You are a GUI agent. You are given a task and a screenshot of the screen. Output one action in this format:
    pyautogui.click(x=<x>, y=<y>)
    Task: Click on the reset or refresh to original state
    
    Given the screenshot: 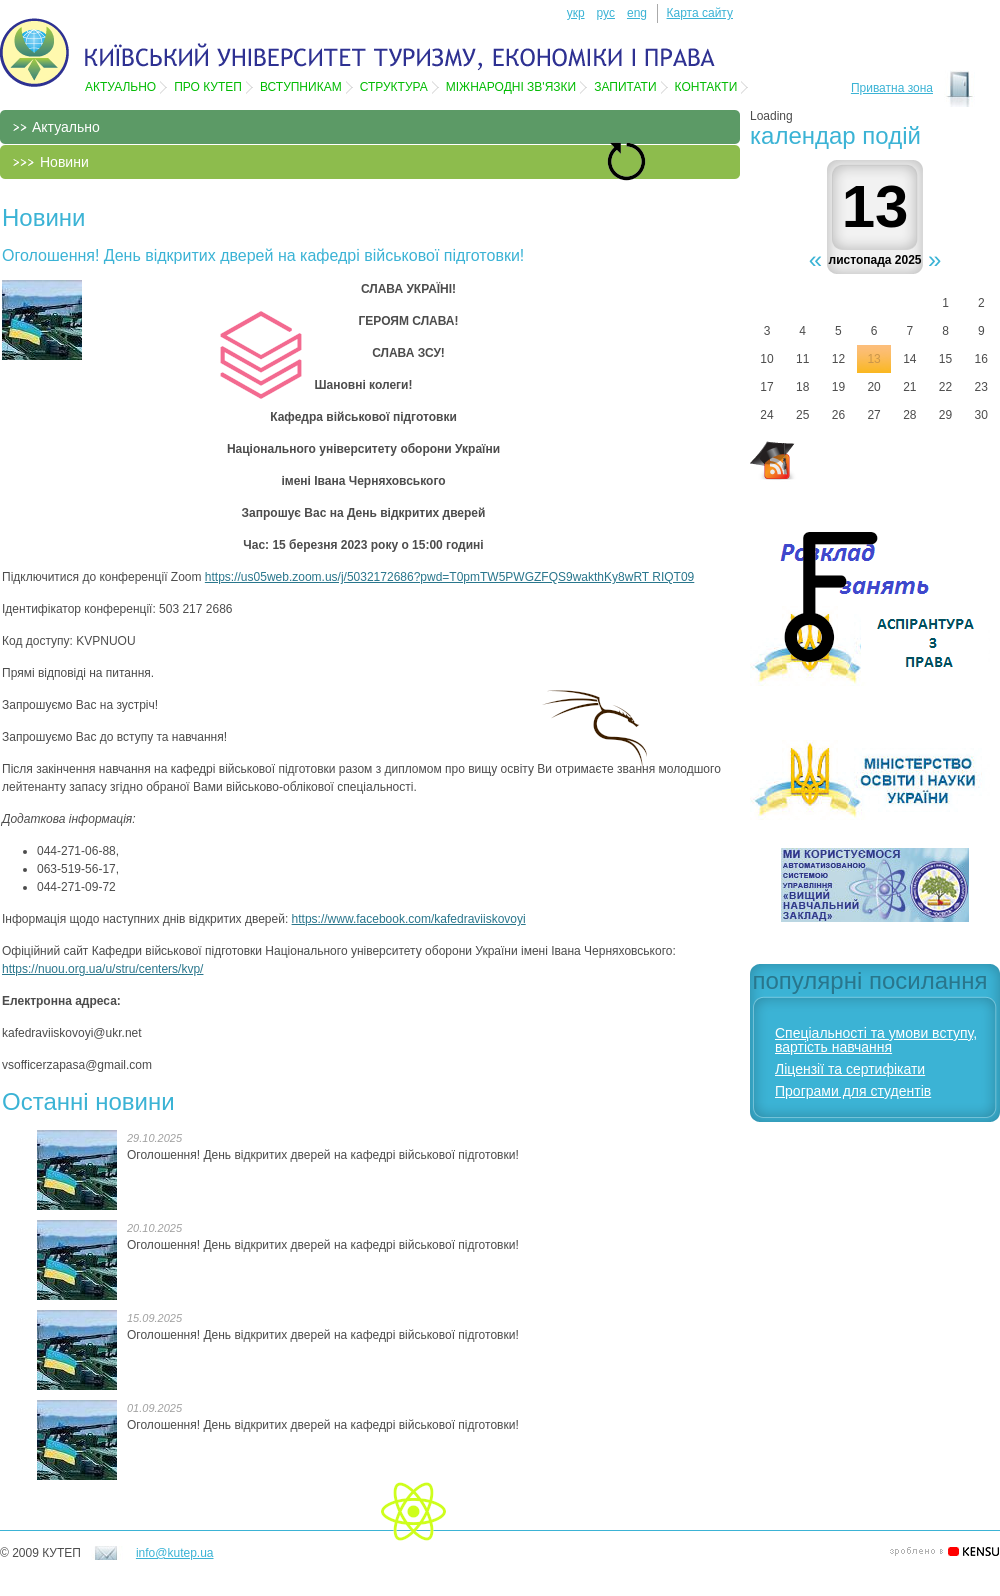 What is the action you would take?
    pyautogui.click(x=626, y=161)
    